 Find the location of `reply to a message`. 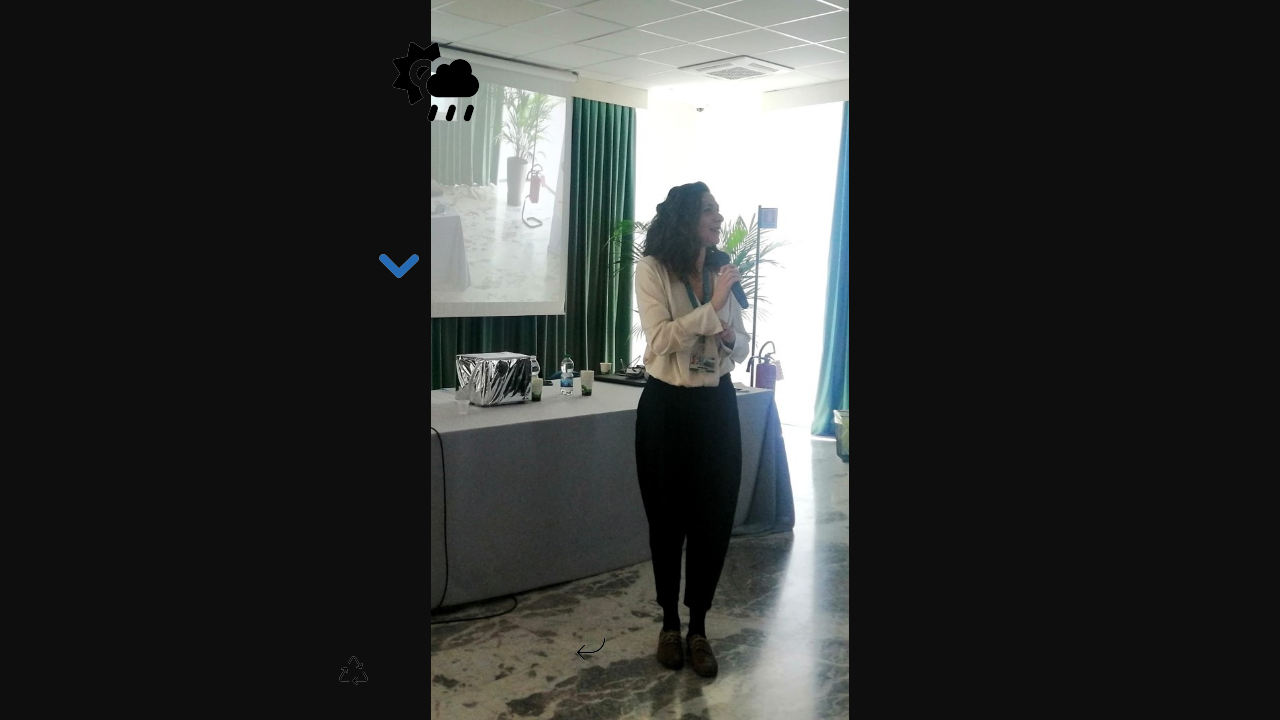

reply to a message is located at coordinates (591, 649).